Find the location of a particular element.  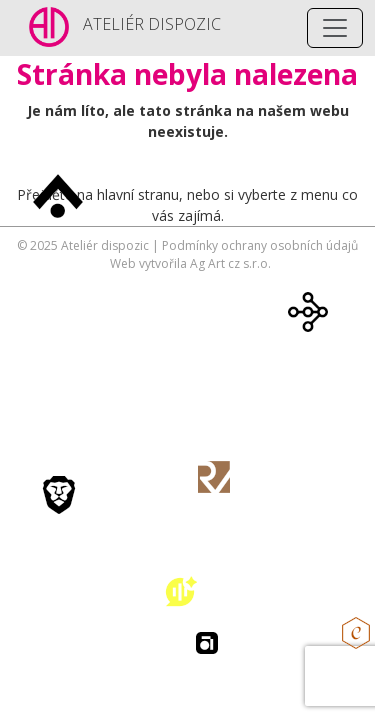

open the Chai app is located at coordinates (356, 633).